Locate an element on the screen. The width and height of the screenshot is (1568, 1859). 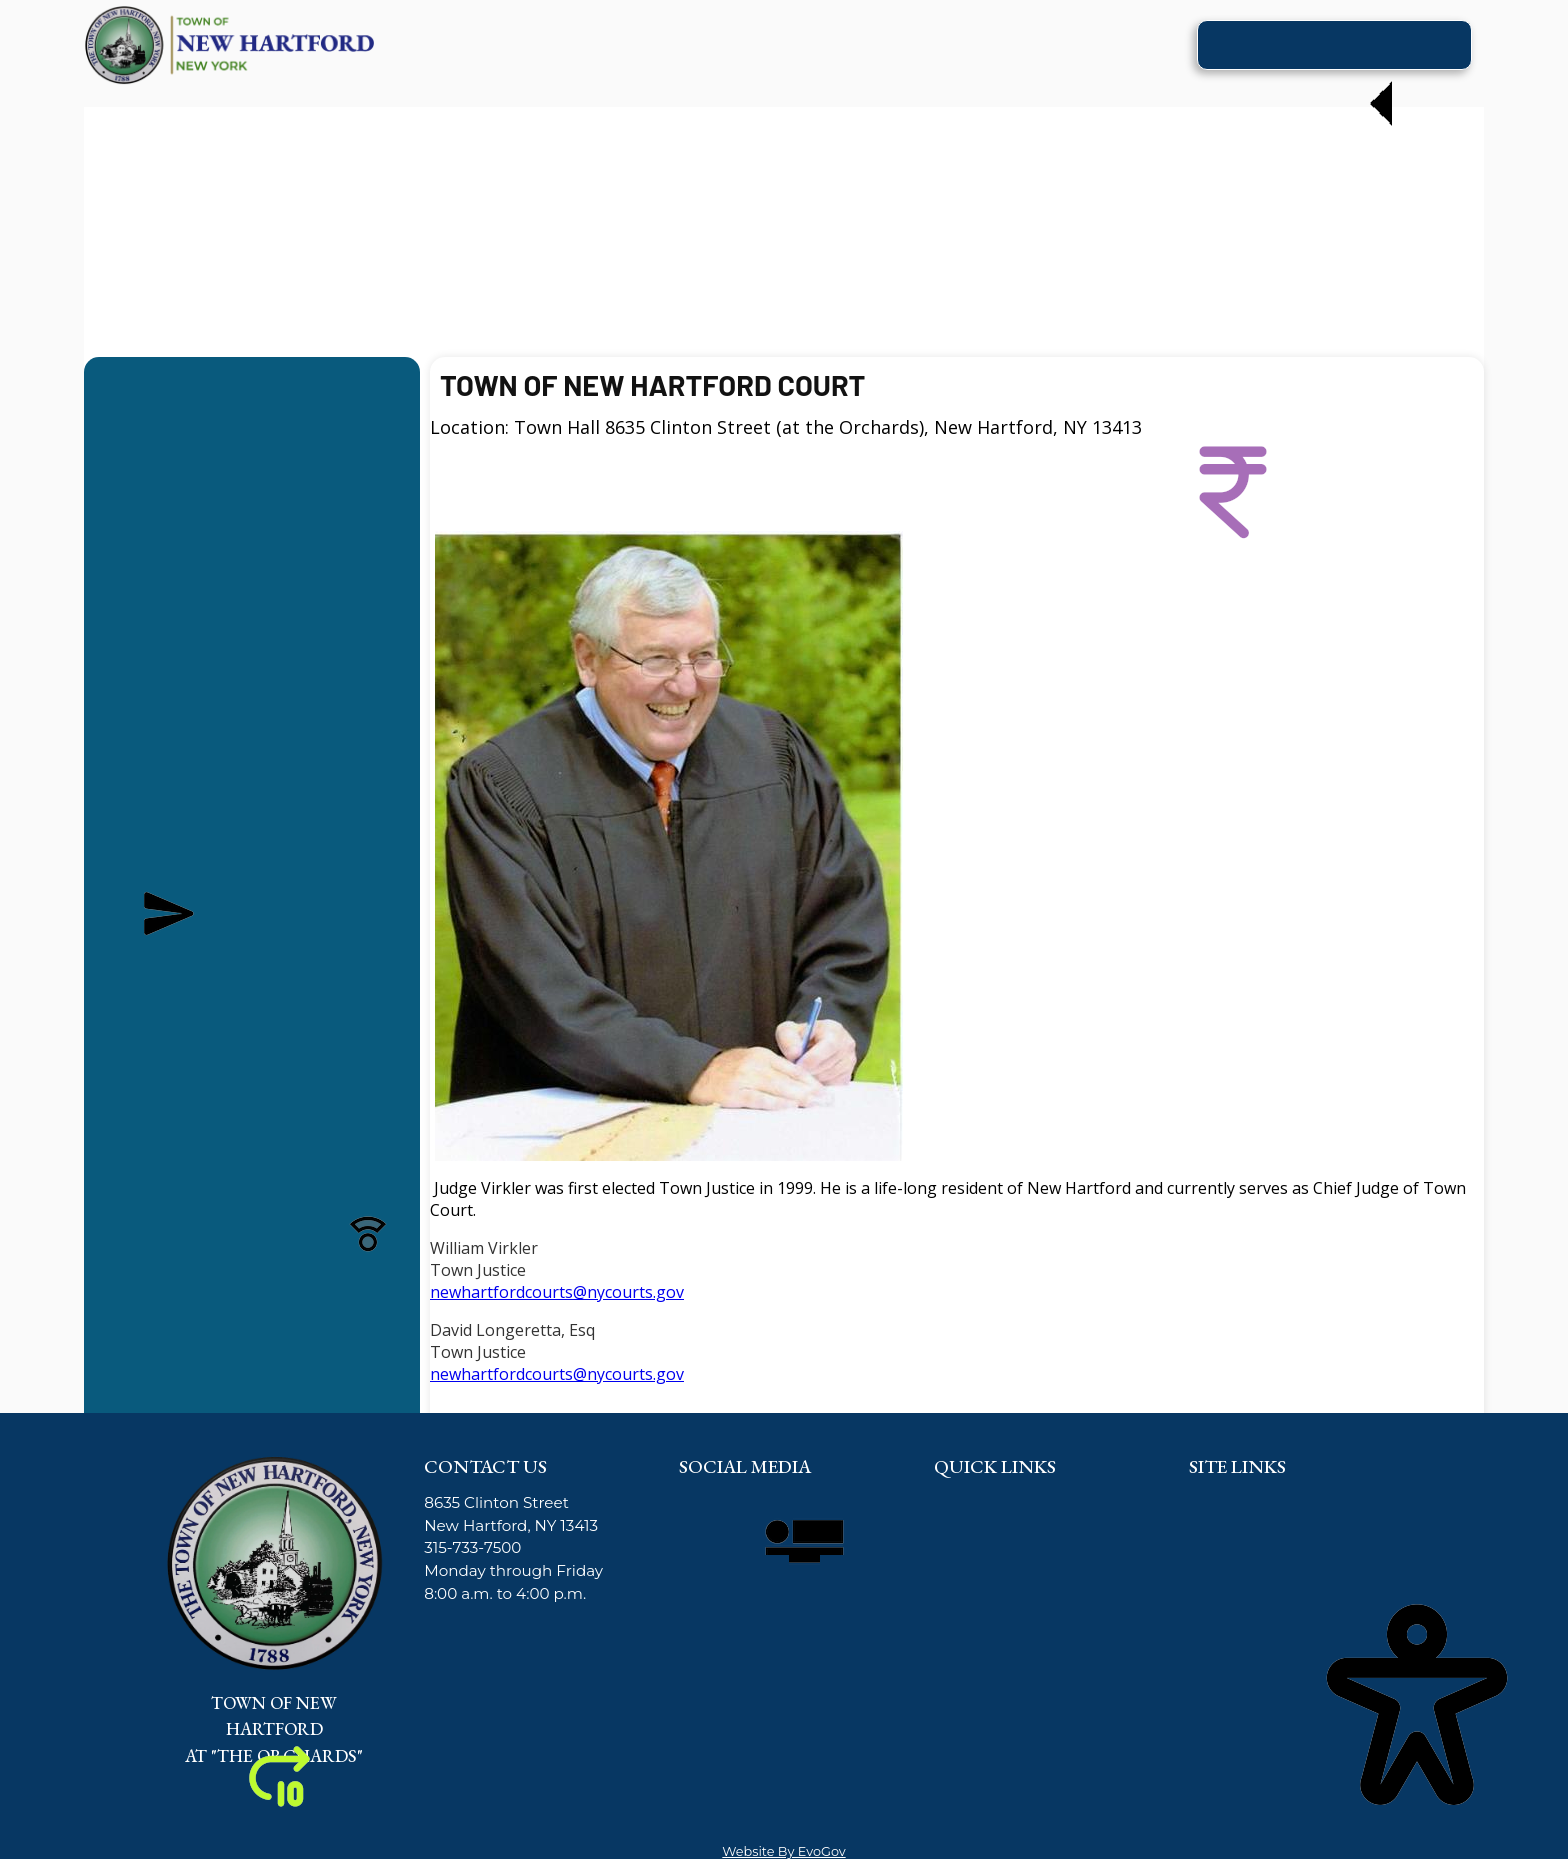
navigate to the previous item or screen is located at coordinates (1383, 103).